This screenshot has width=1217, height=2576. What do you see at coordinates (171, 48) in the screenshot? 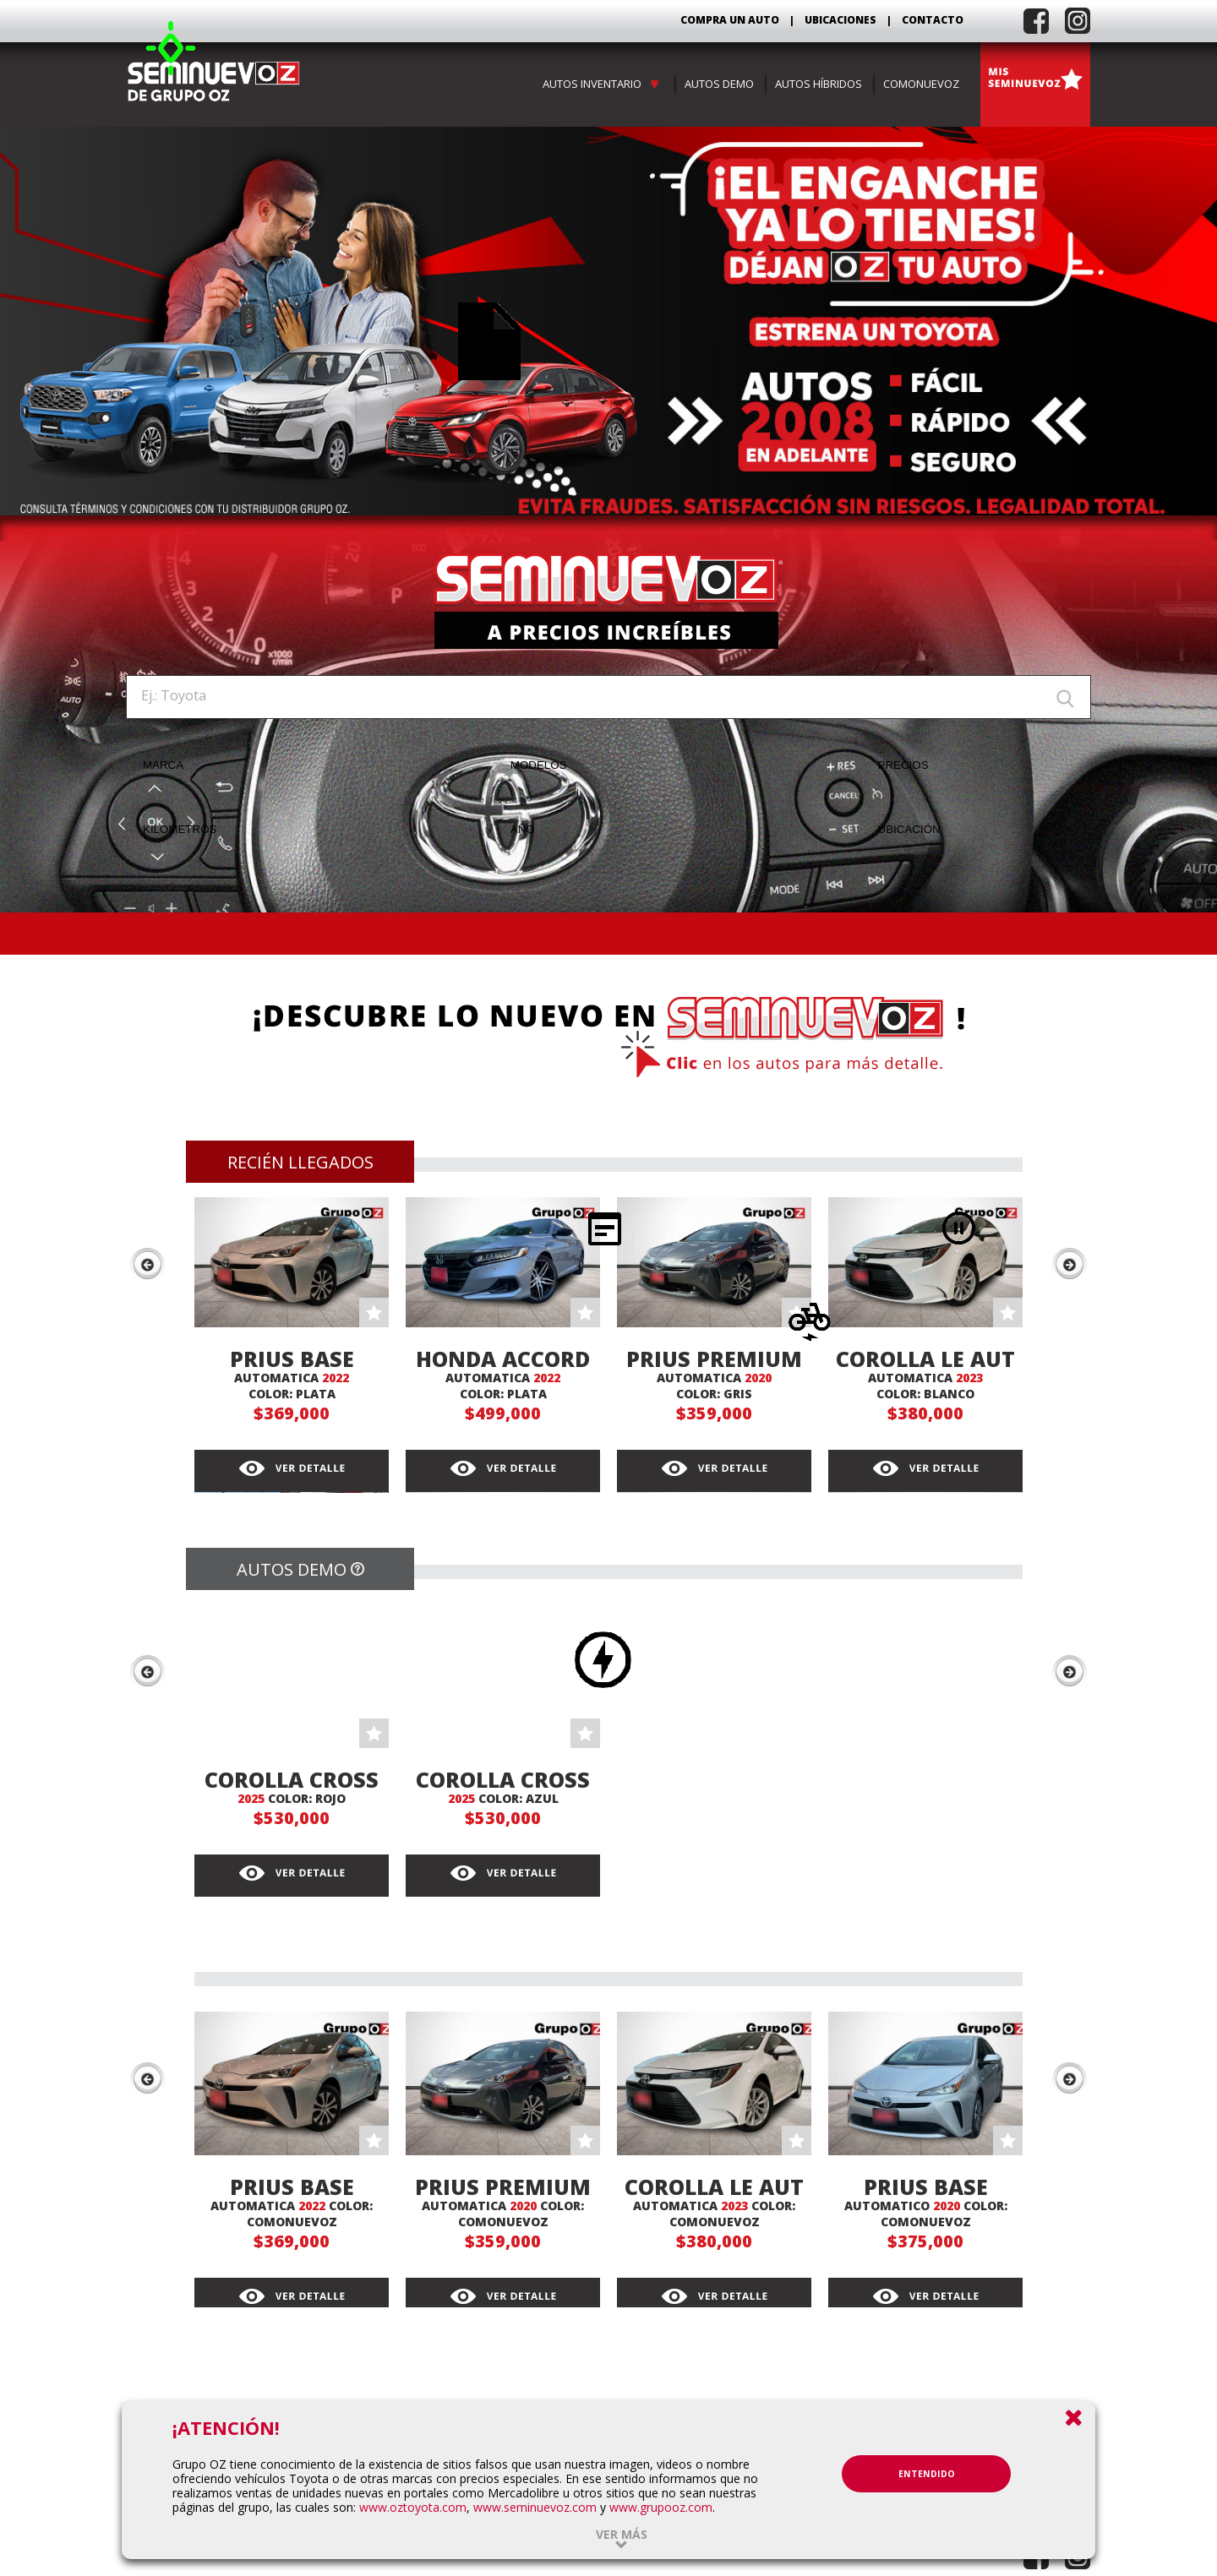
I see `align keyframe to center of timeline` at bounding box center [171, 48].